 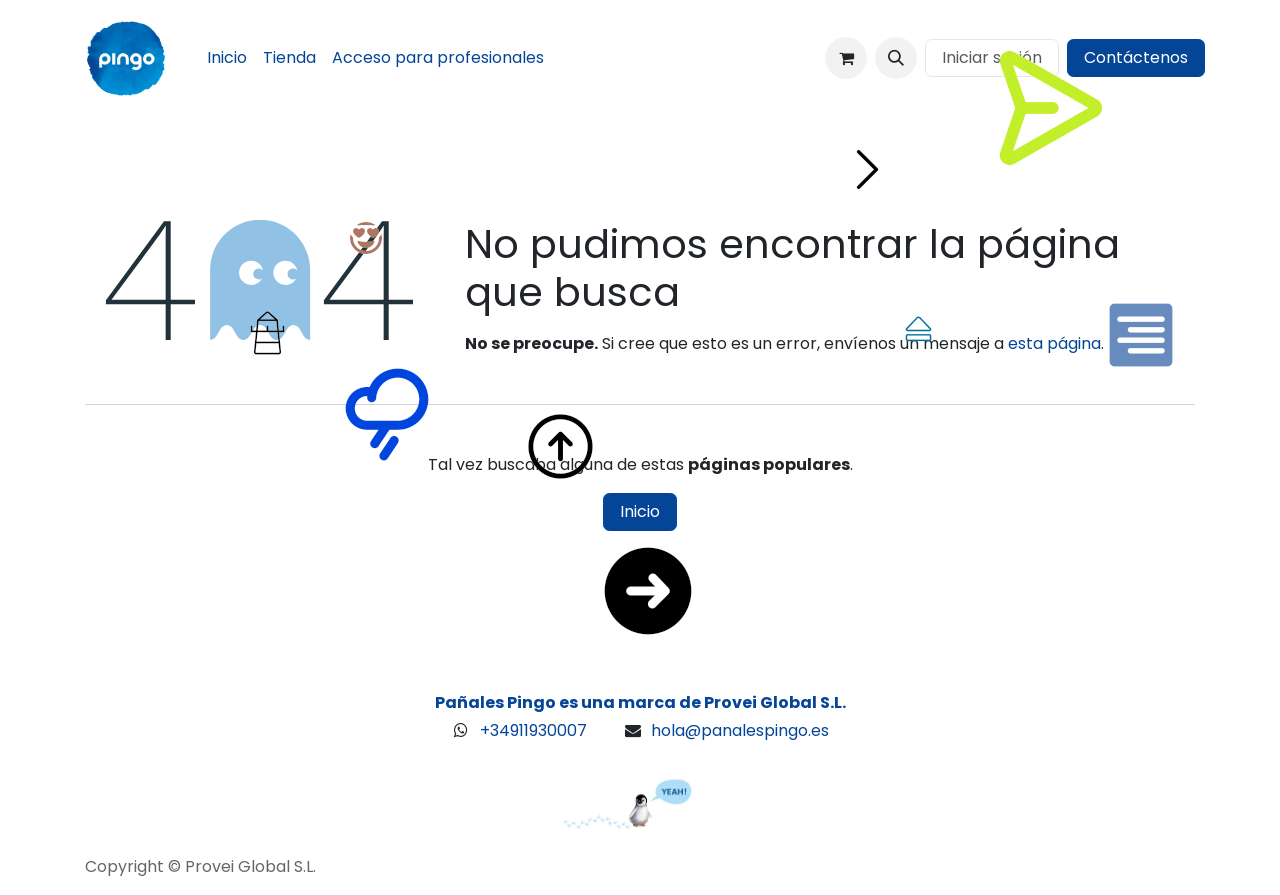 I want to click on navigate to the next item or page, so click(x=867, y=169).